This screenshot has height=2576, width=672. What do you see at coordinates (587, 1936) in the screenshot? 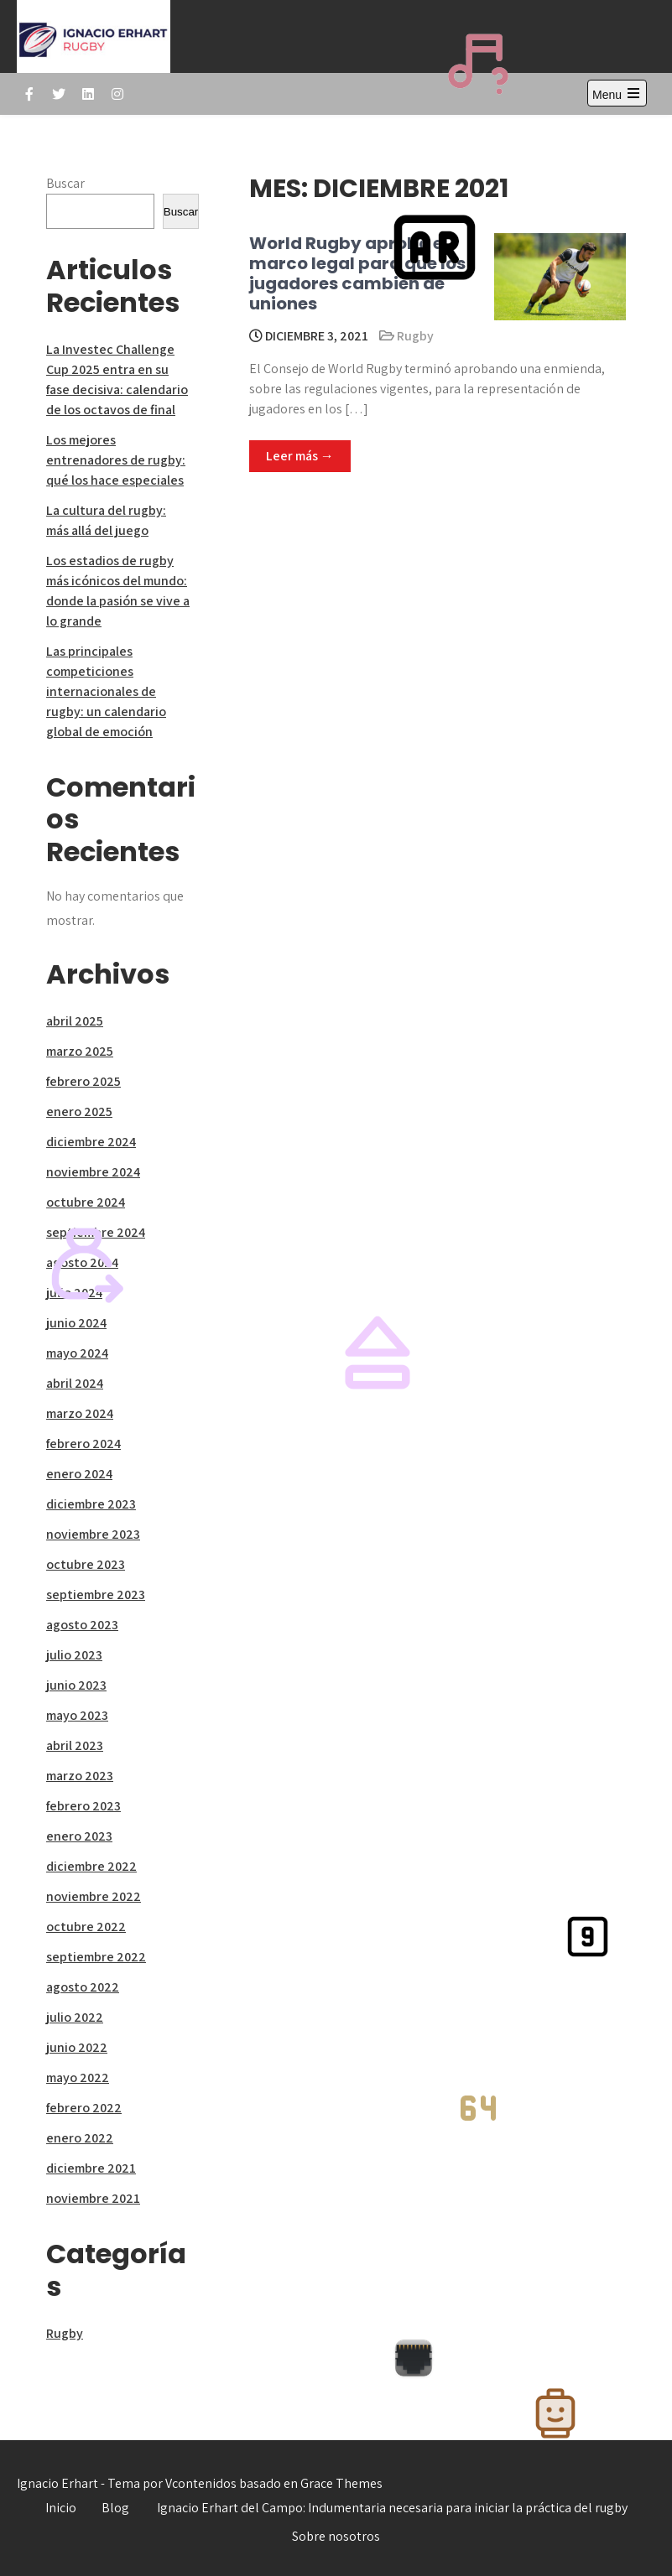
I see `select or navigate to item number 9` at bounding box center [587, 1936].